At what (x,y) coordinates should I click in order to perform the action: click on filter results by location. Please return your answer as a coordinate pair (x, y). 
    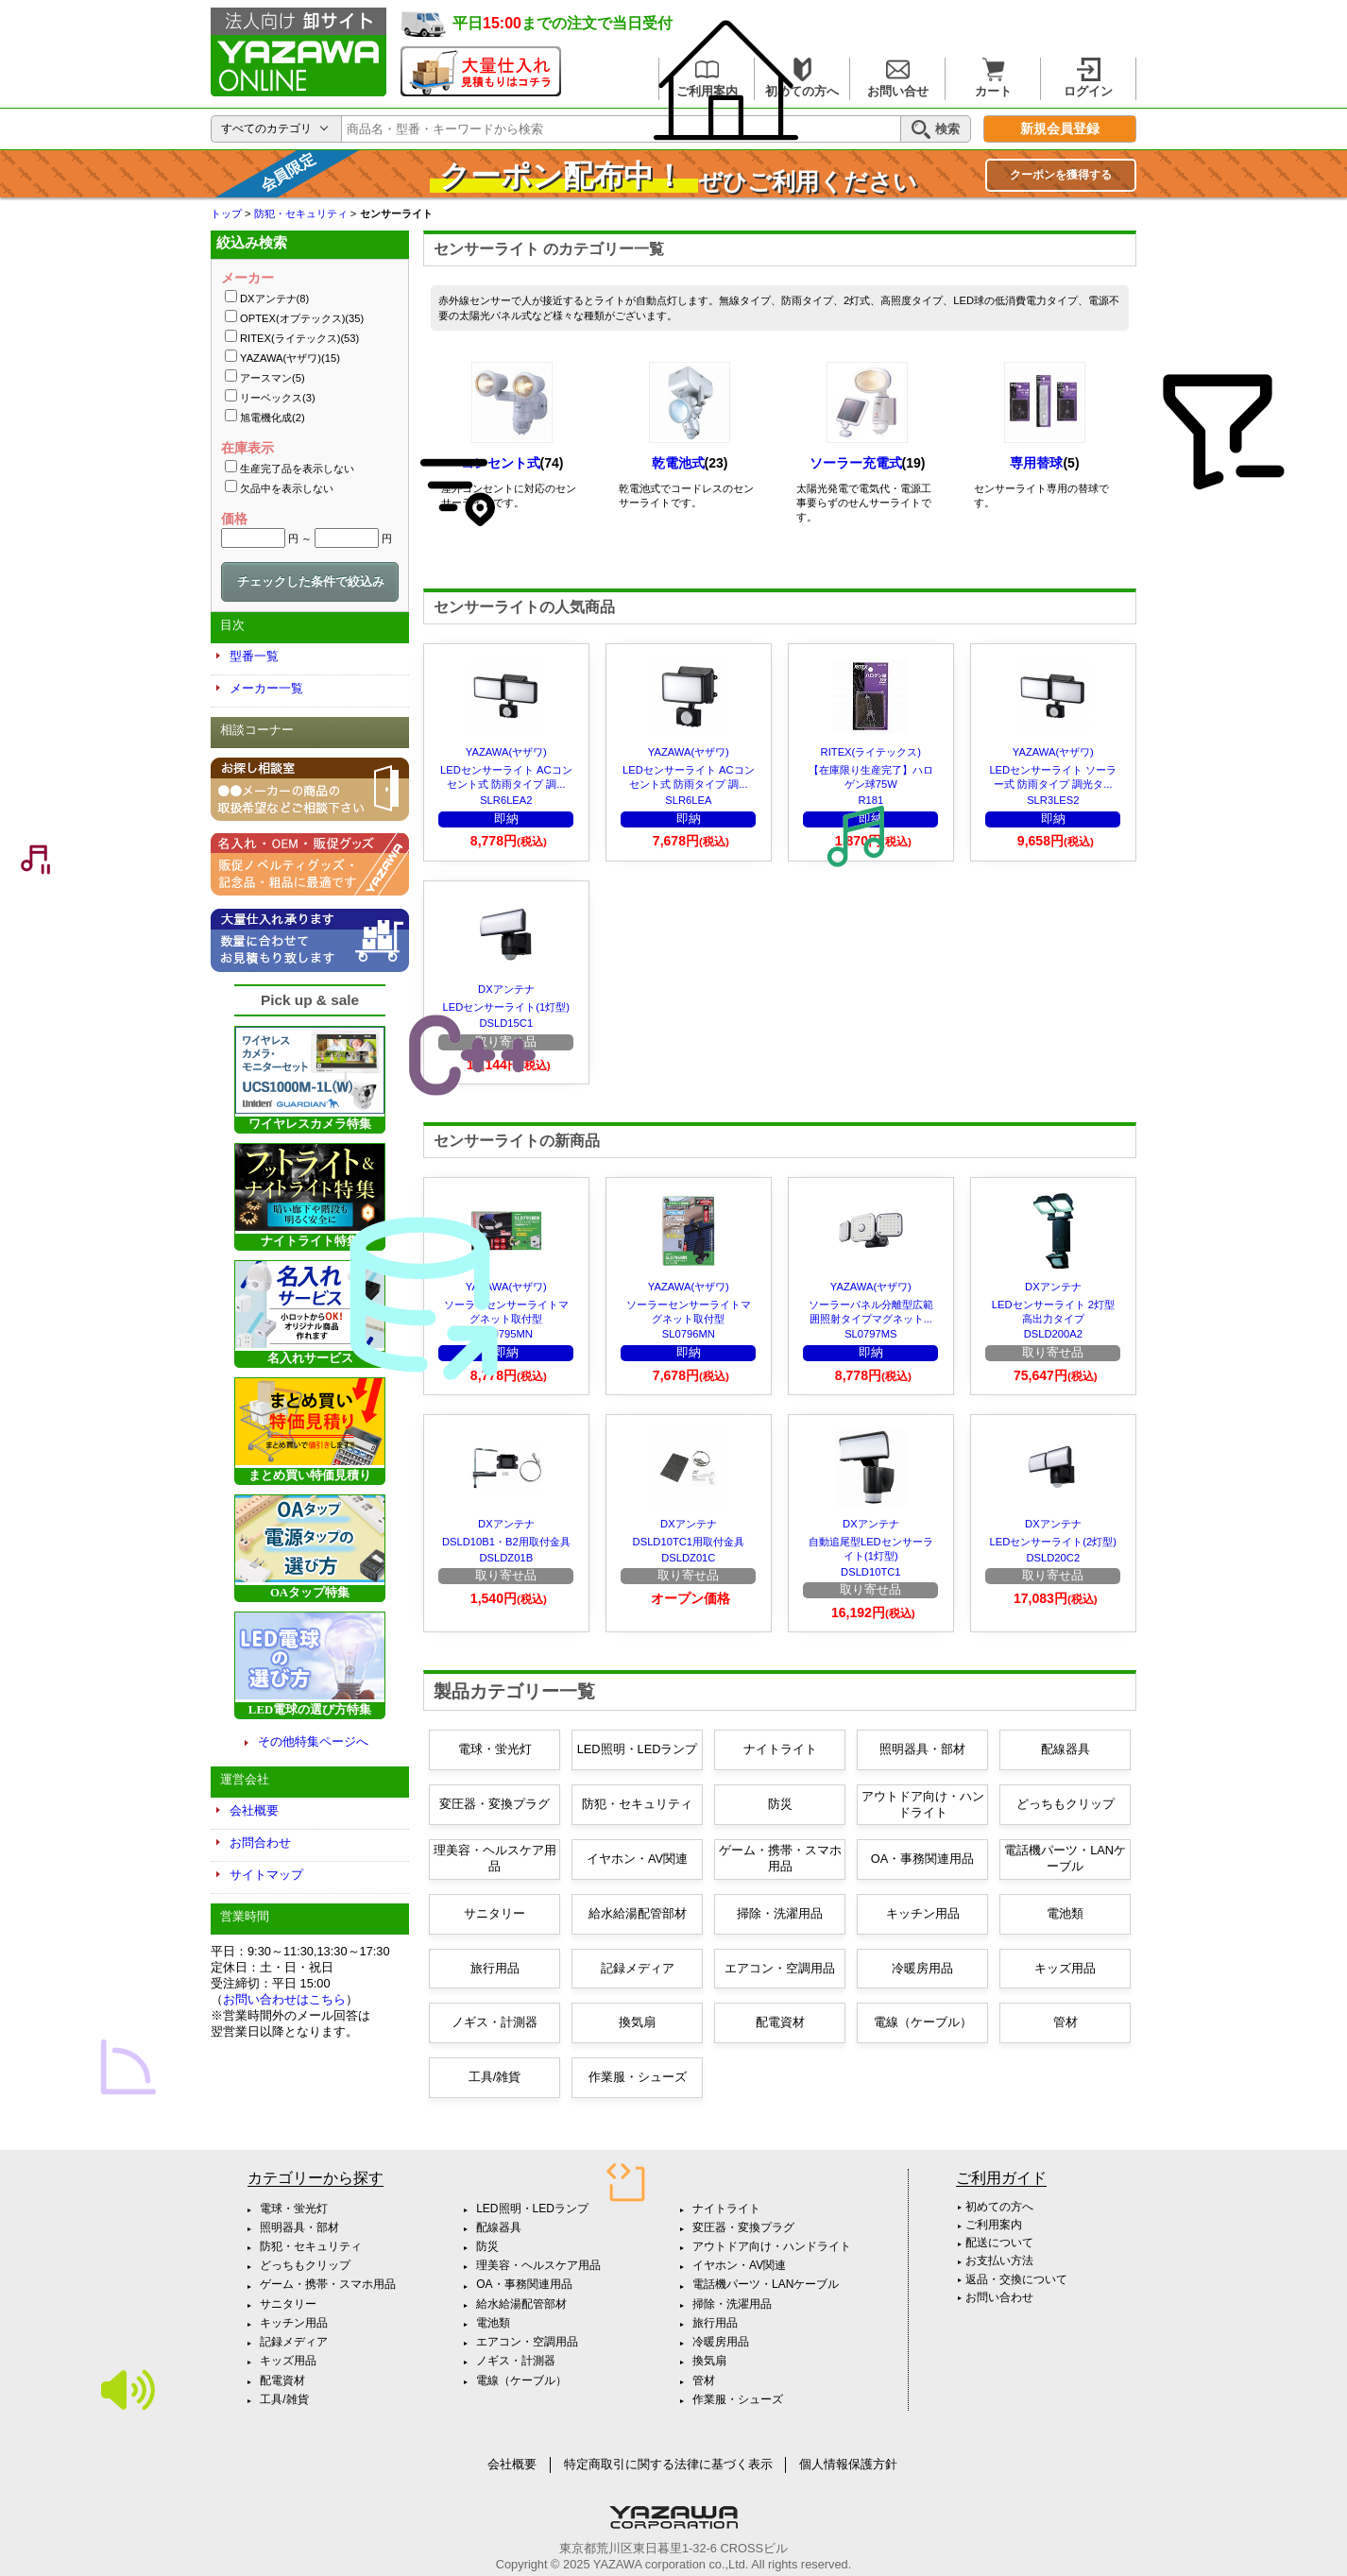
    Looking at the image, I should click on (453, 485).